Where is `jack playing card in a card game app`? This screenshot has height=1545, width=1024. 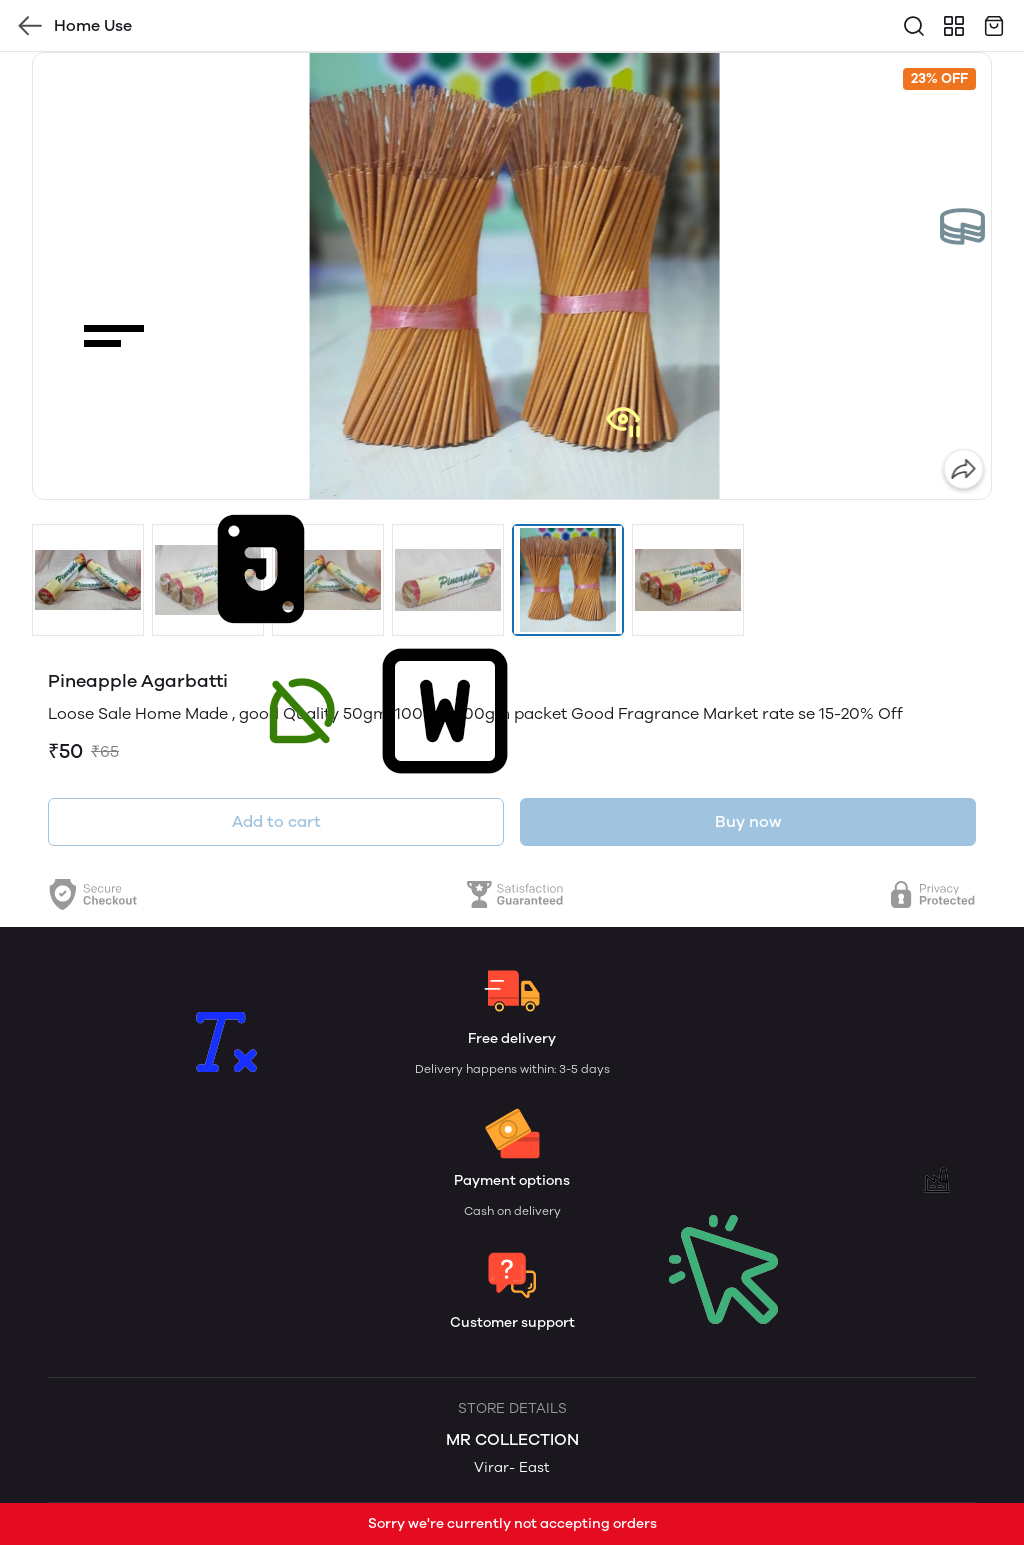
jack playing card in a card game app is located at coordinates (261, 569).